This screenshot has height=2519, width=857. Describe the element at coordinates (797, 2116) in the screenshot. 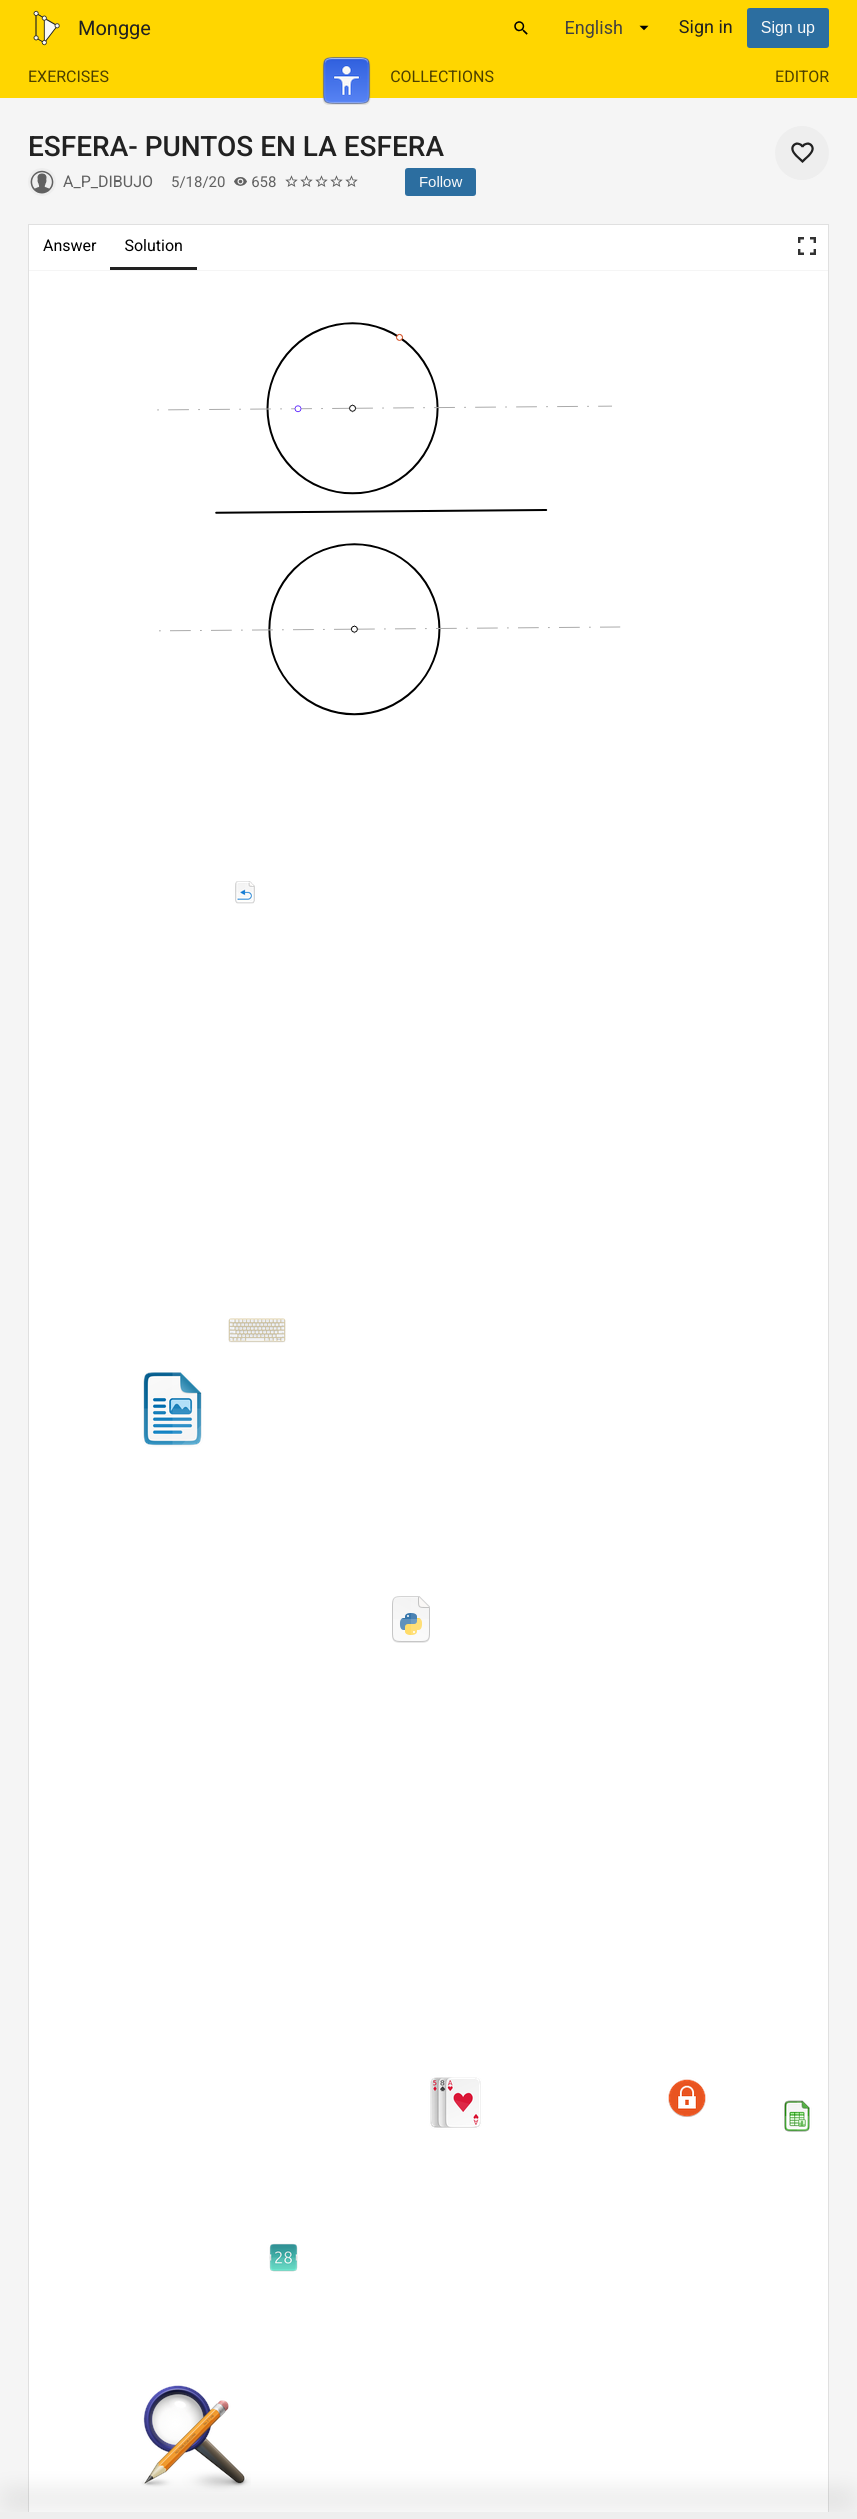

I see `open a libreoffice calc spreadsheet file` at that location.